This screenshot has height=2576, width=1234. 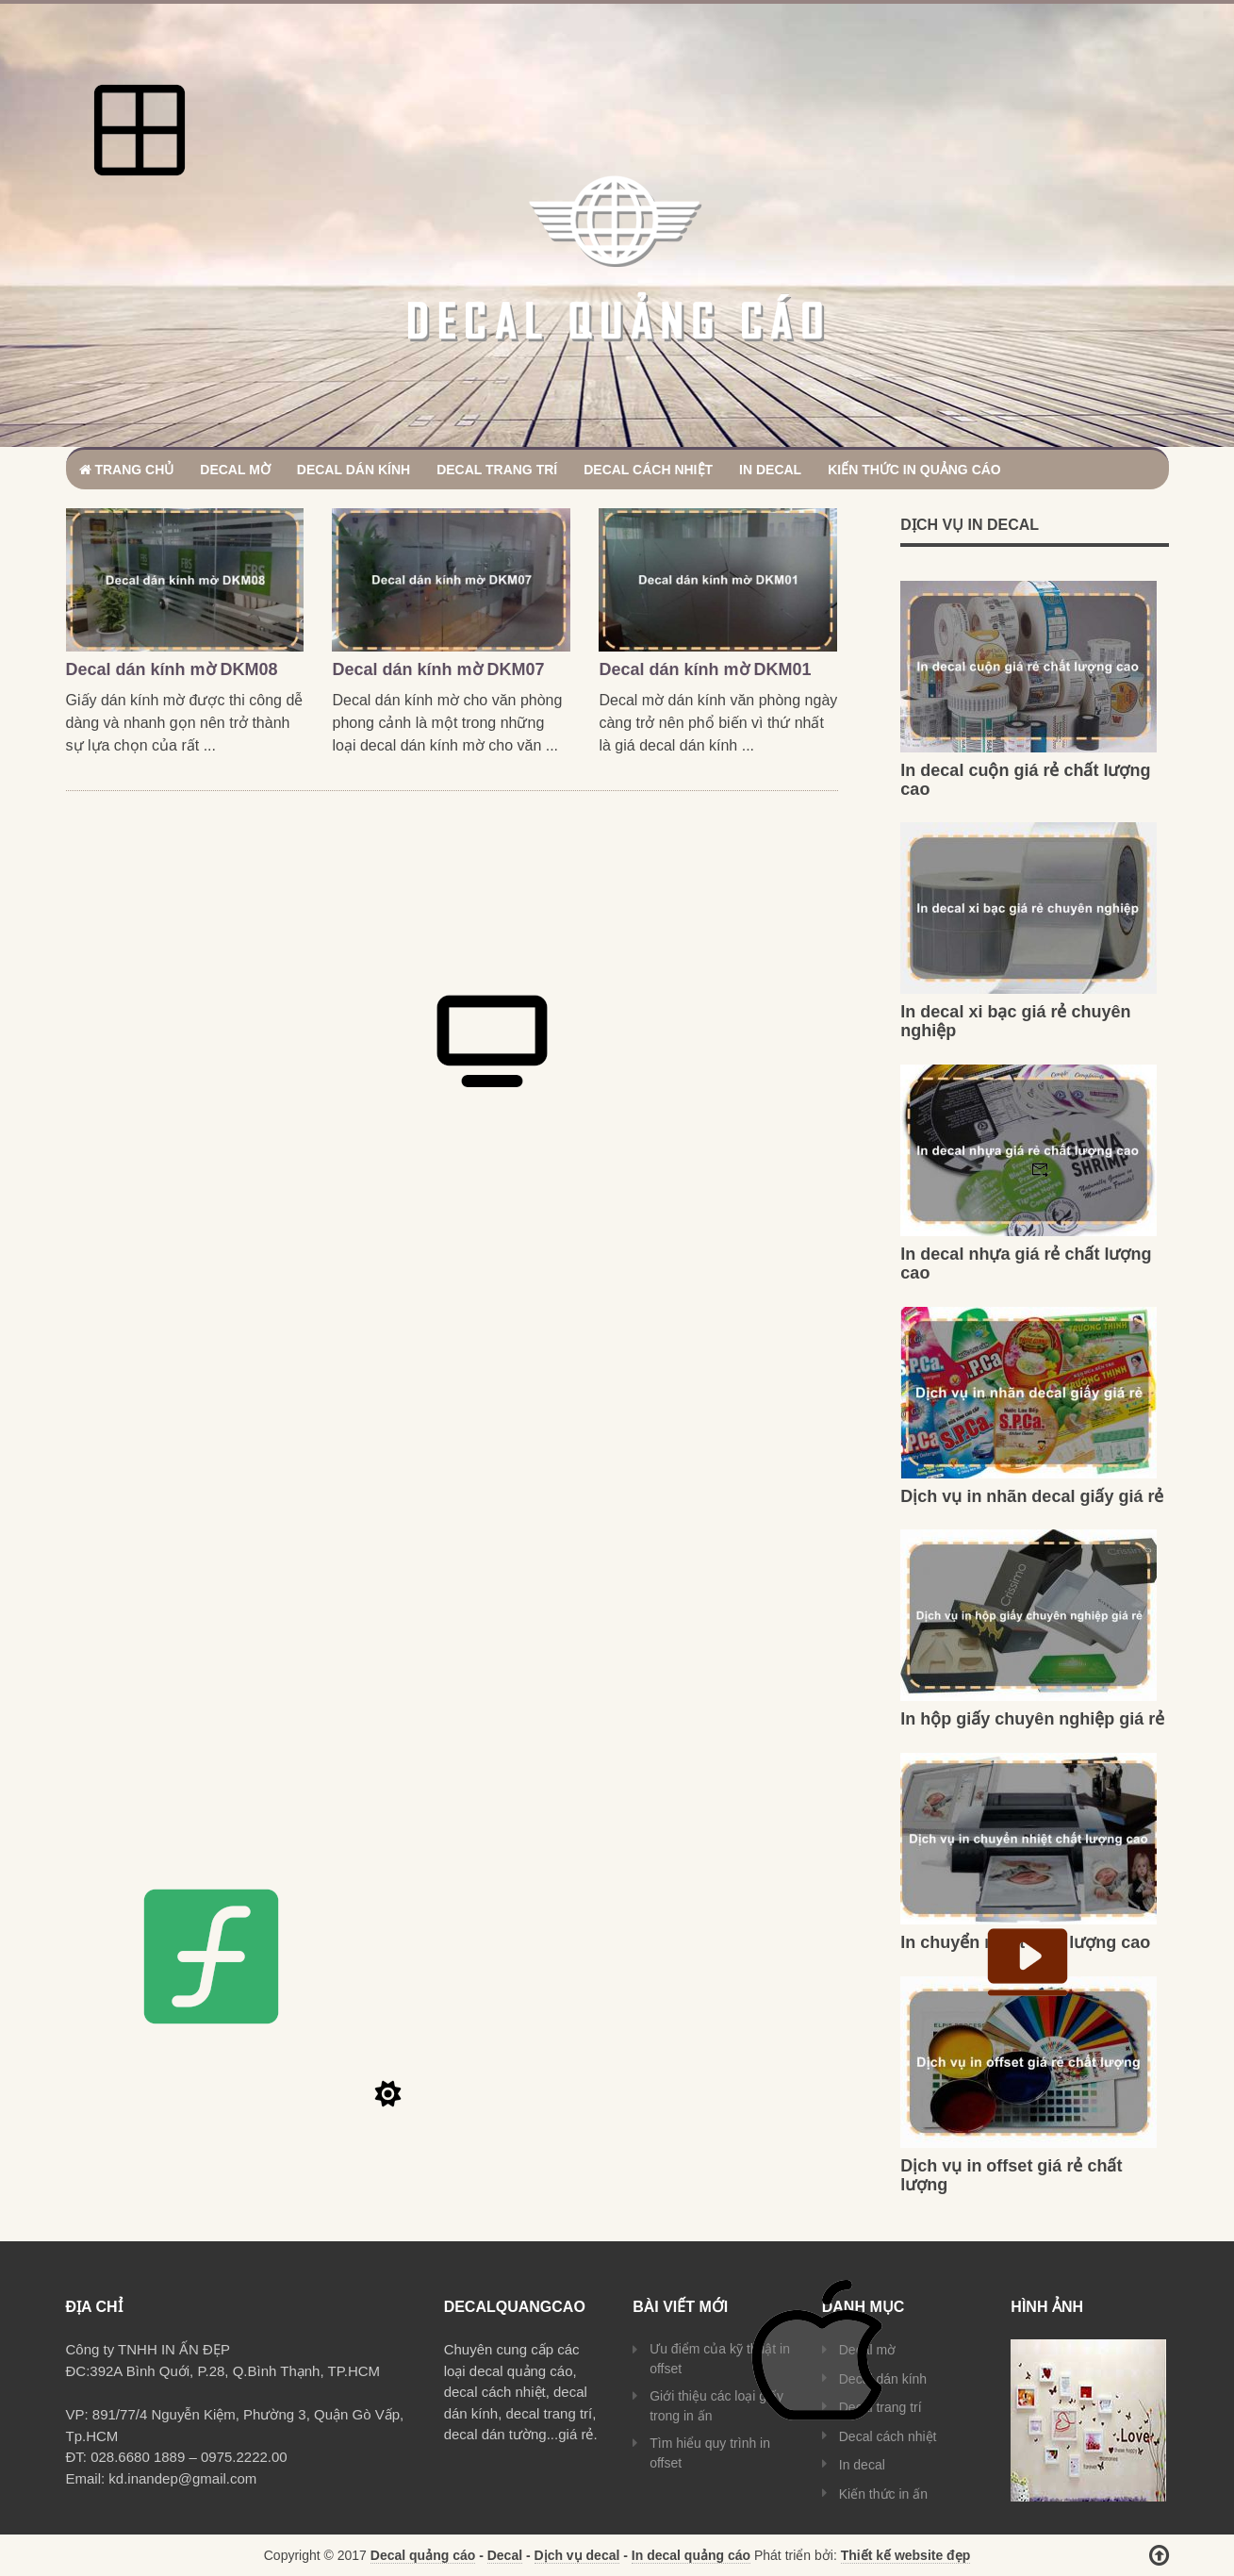 What do you see at coordinates (492, 1038) in the screenshot?
I see `open tv or video streaming app` at bounding box center [492, 1038].